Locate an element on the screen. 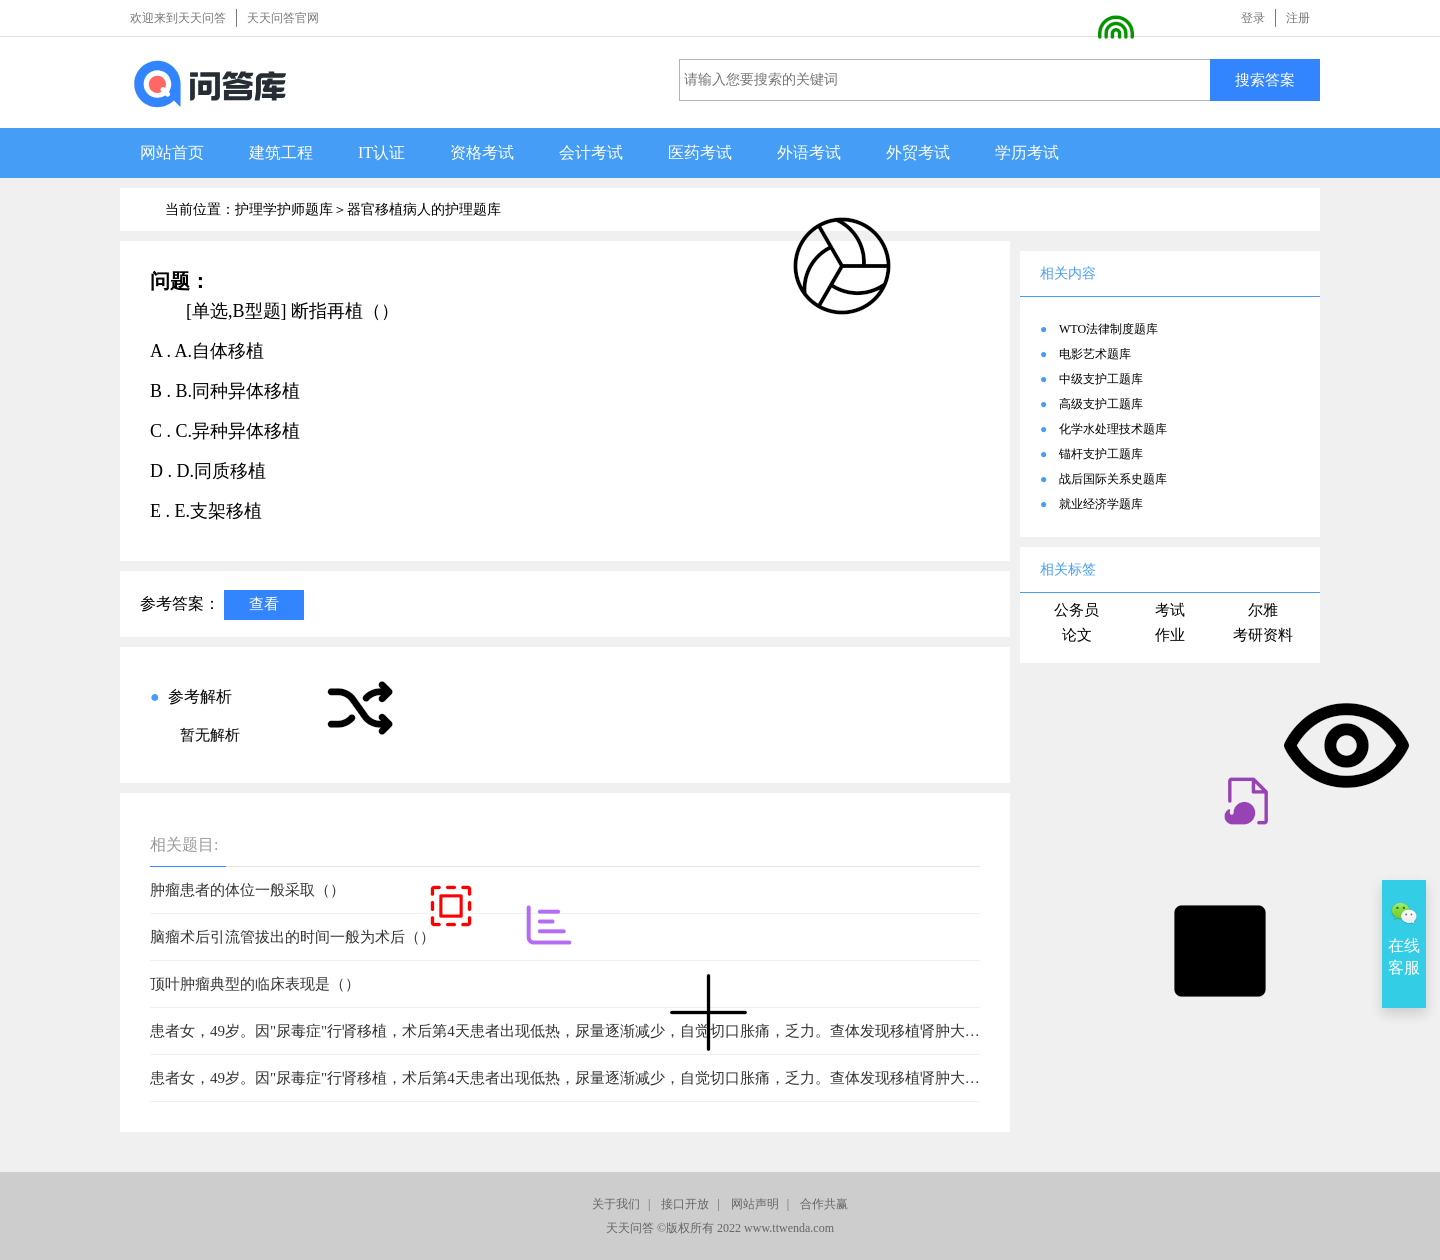  shuffle playlist or queue order is located at coordinates (359, 708).